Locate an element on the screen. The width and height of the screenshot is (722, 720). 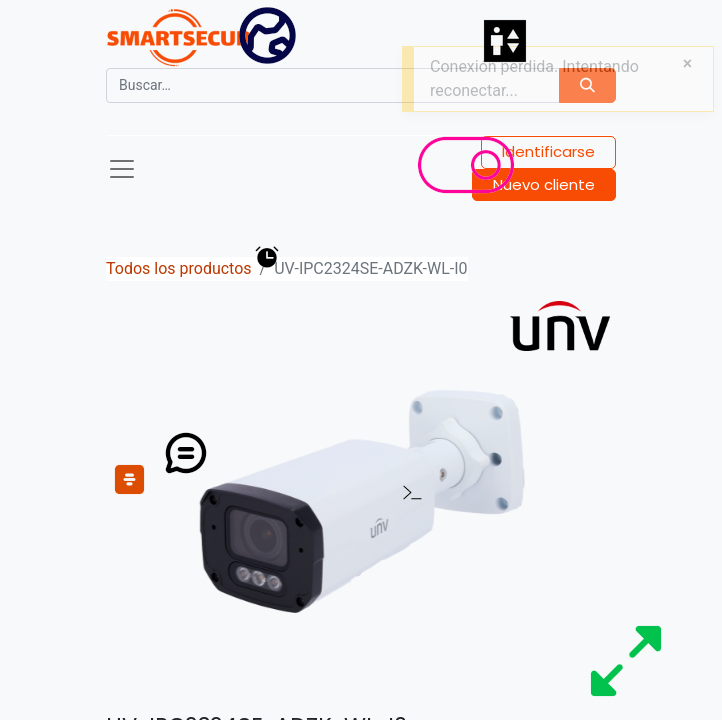
center align content horizontally and vertically is located at coordinates (129, 479).